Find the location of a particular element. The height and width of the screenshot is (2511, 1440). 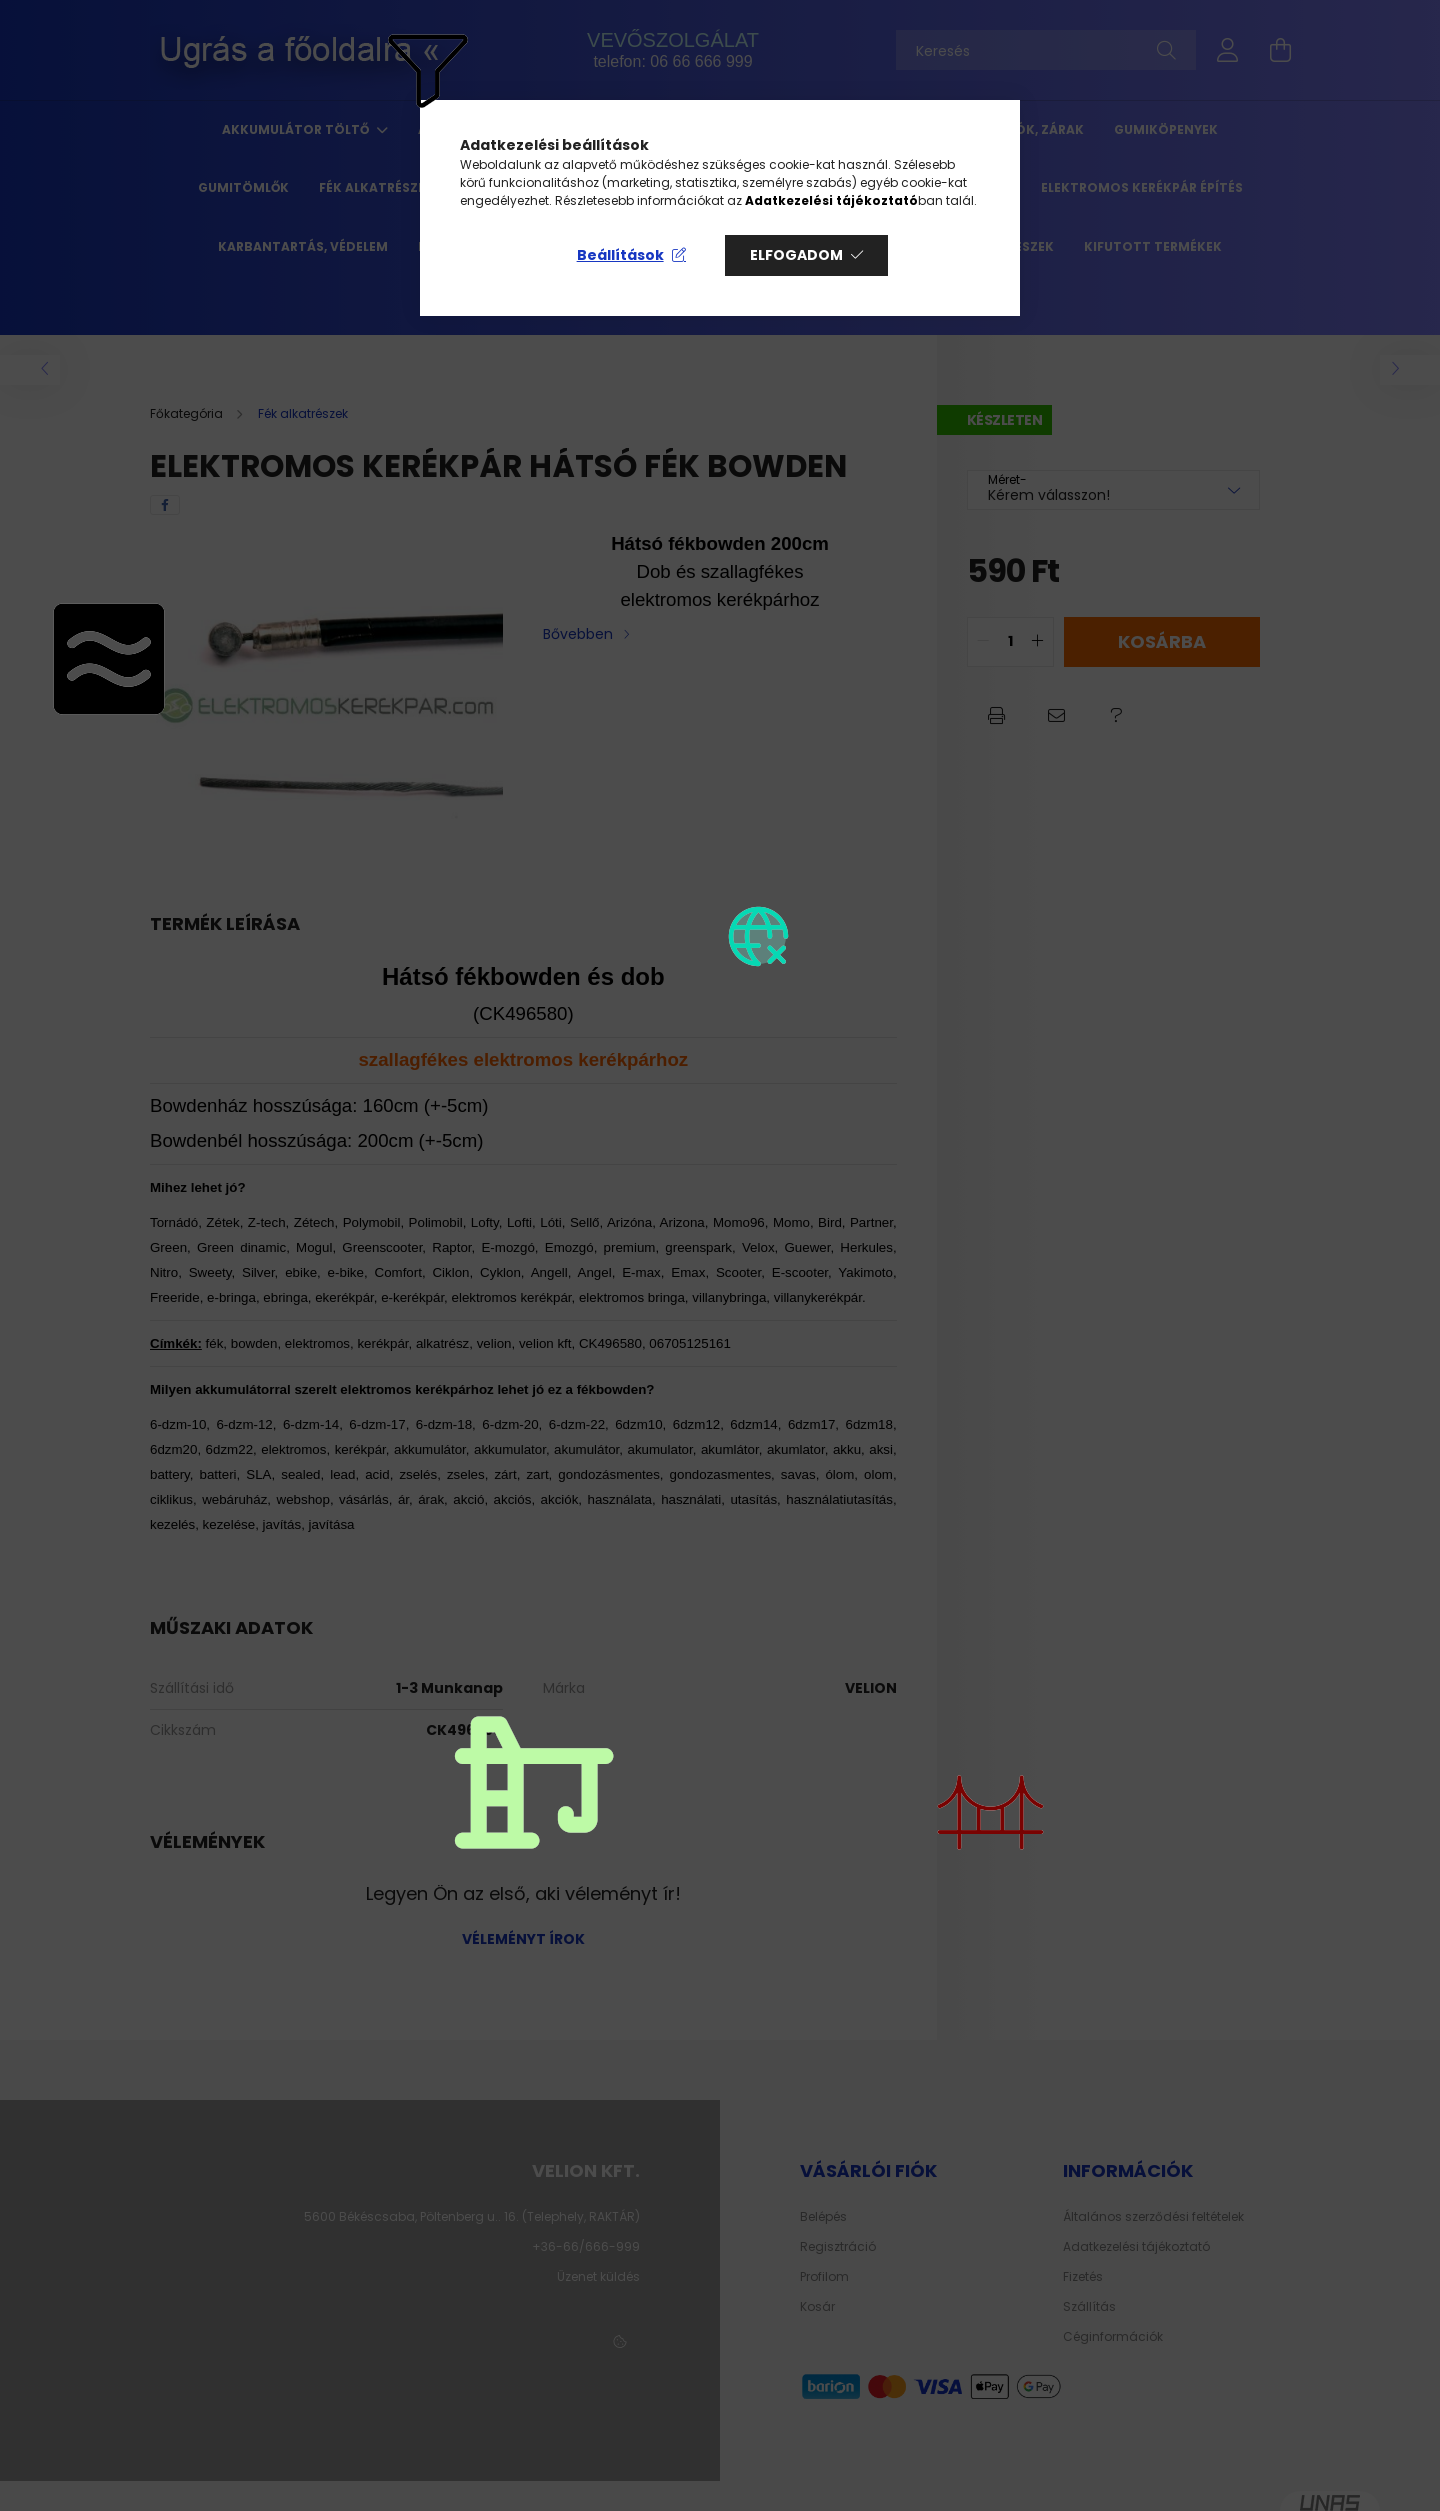

indicates approximate or estimated value is located at coordinates (109, 659).